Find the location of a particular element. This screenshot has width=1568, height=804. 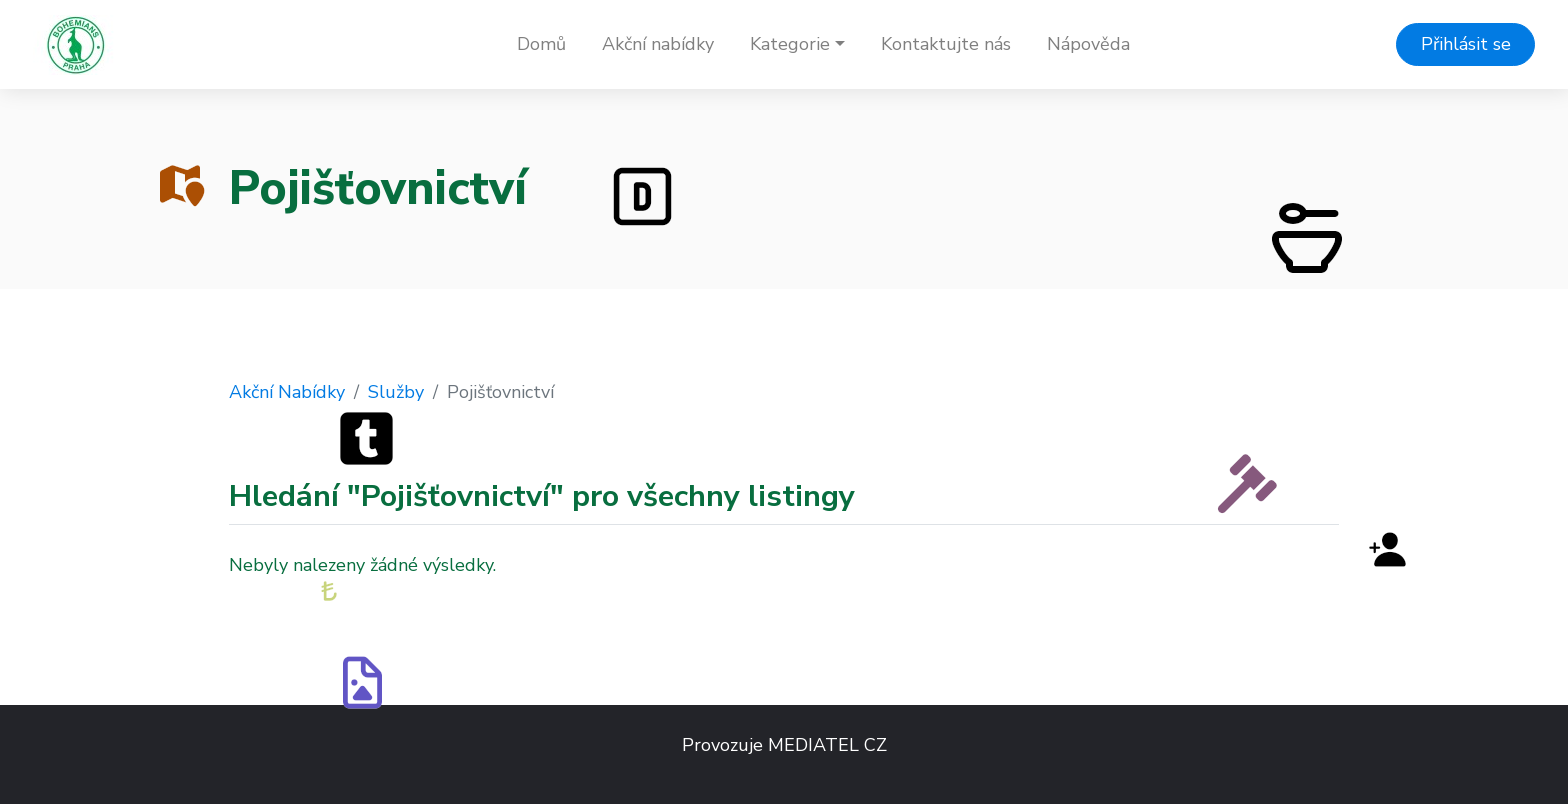

open tumblr app is located at coordinates (366, 438).